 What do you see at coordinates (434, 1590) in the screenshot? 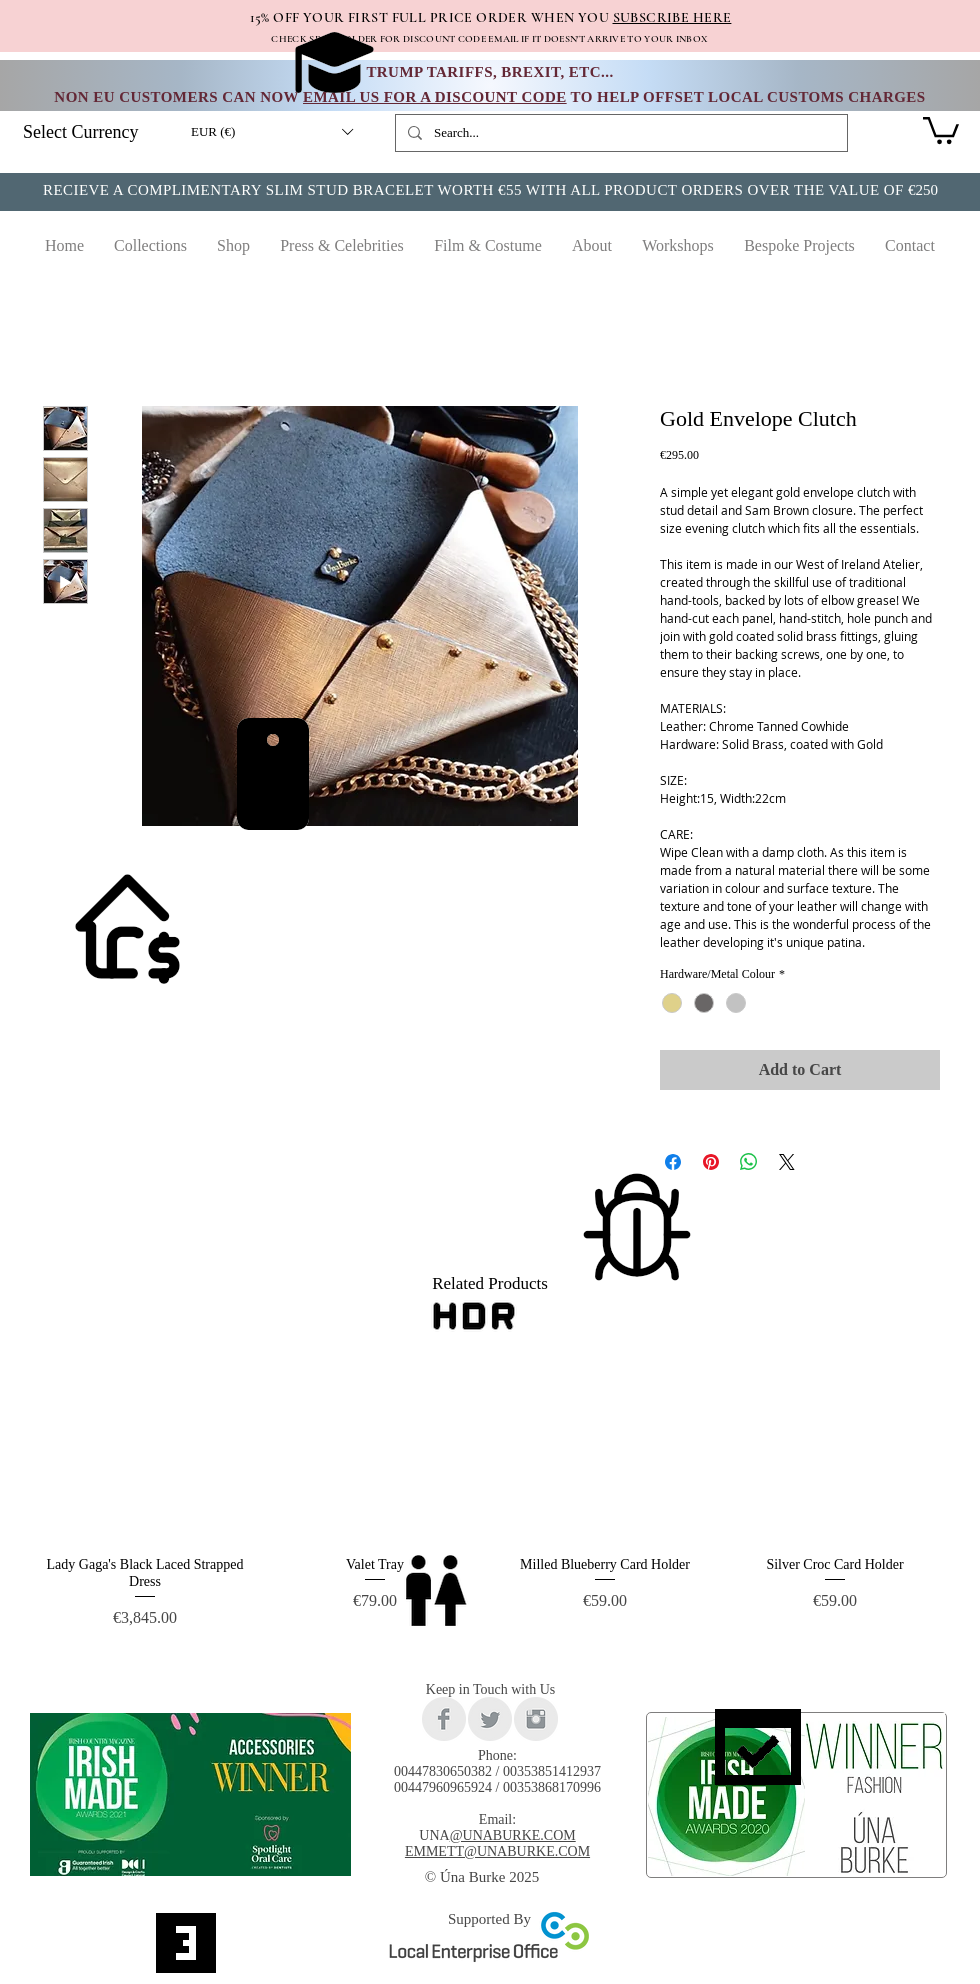
I see `find nearby restrooms` at bounding box center [434, 1590].